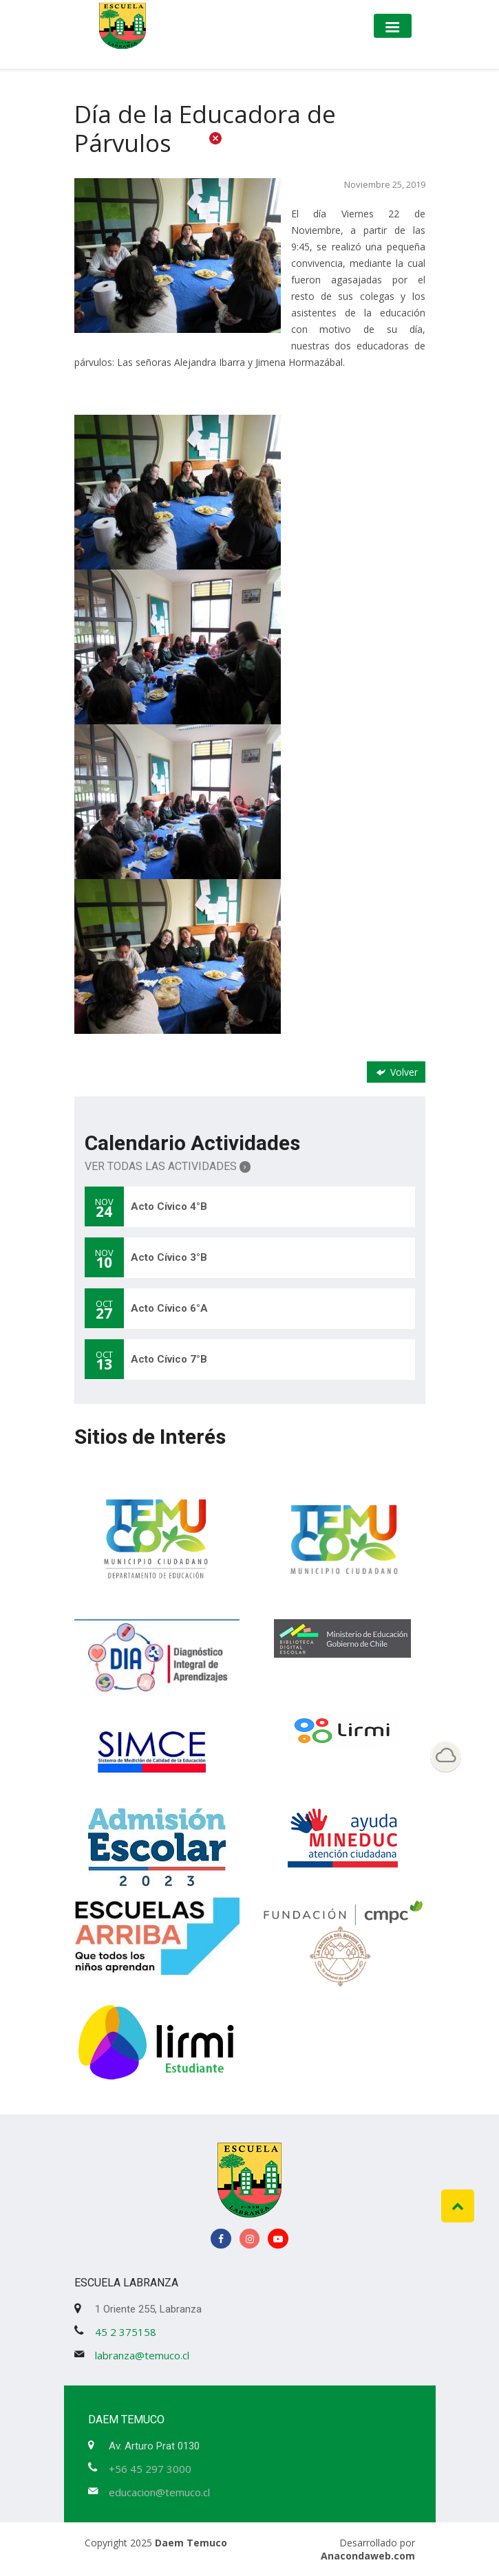 The image size is (499, 2576). I want to click on indicates file is synced with Dropbox cloud storage, so click(445, 1756).